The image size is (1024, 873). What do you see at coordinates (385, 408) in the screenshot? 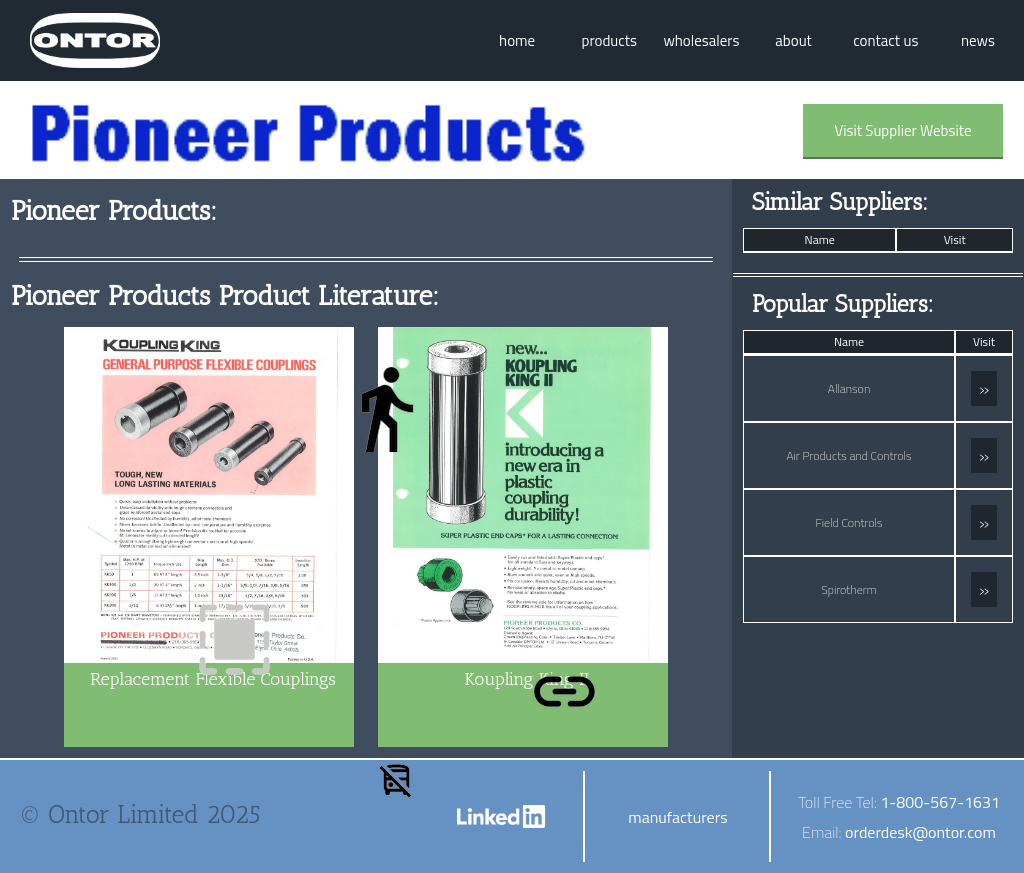
I see `get walking directions` at bounding box center [385, 408].